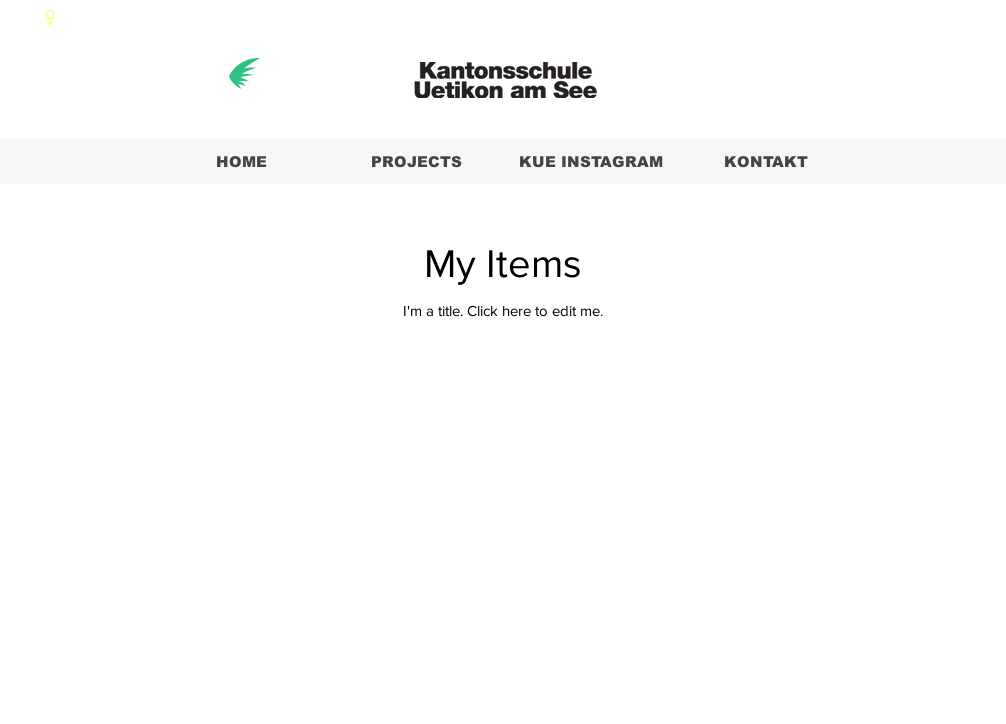  I want to click on indicates a flying or aerial ability in a game, so click(245, 73).